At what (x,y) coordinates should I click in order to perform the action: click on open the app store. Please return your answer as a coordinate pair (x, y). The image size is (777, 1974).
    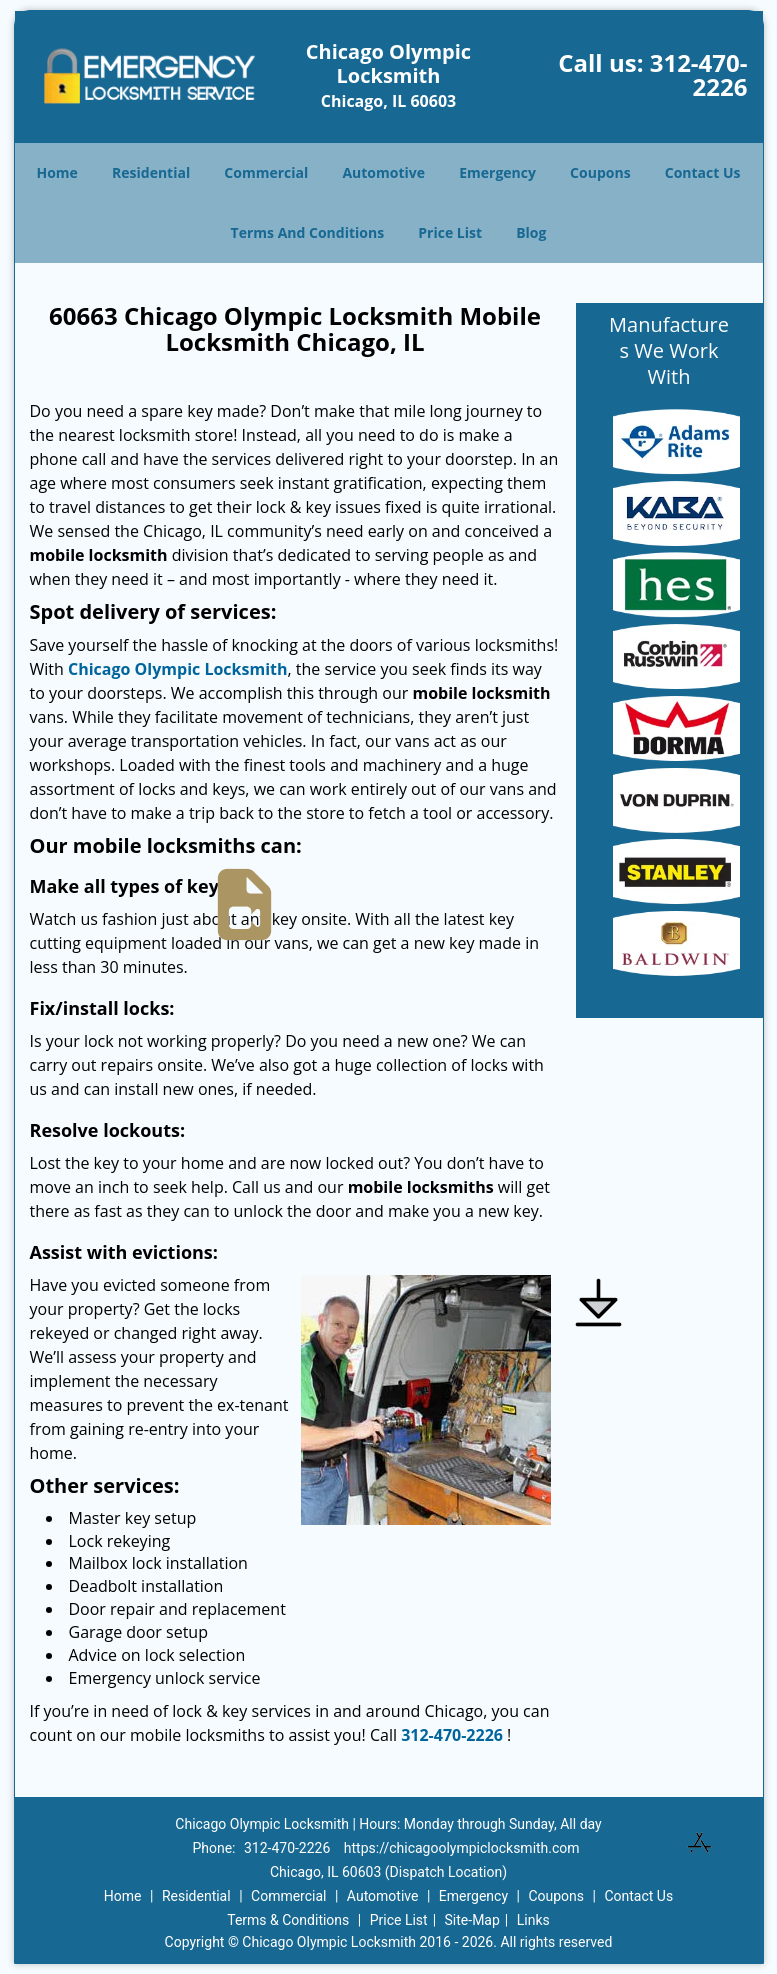
    Looking at the image, I should click on (699, 1843).